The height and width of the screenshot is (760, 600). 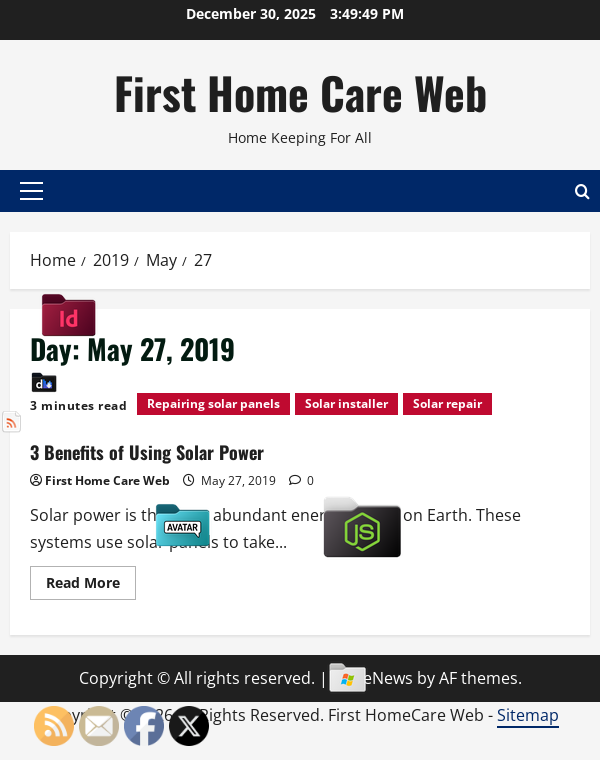 I want to click on folder containing node.js project files, so click(x=362, y=529).